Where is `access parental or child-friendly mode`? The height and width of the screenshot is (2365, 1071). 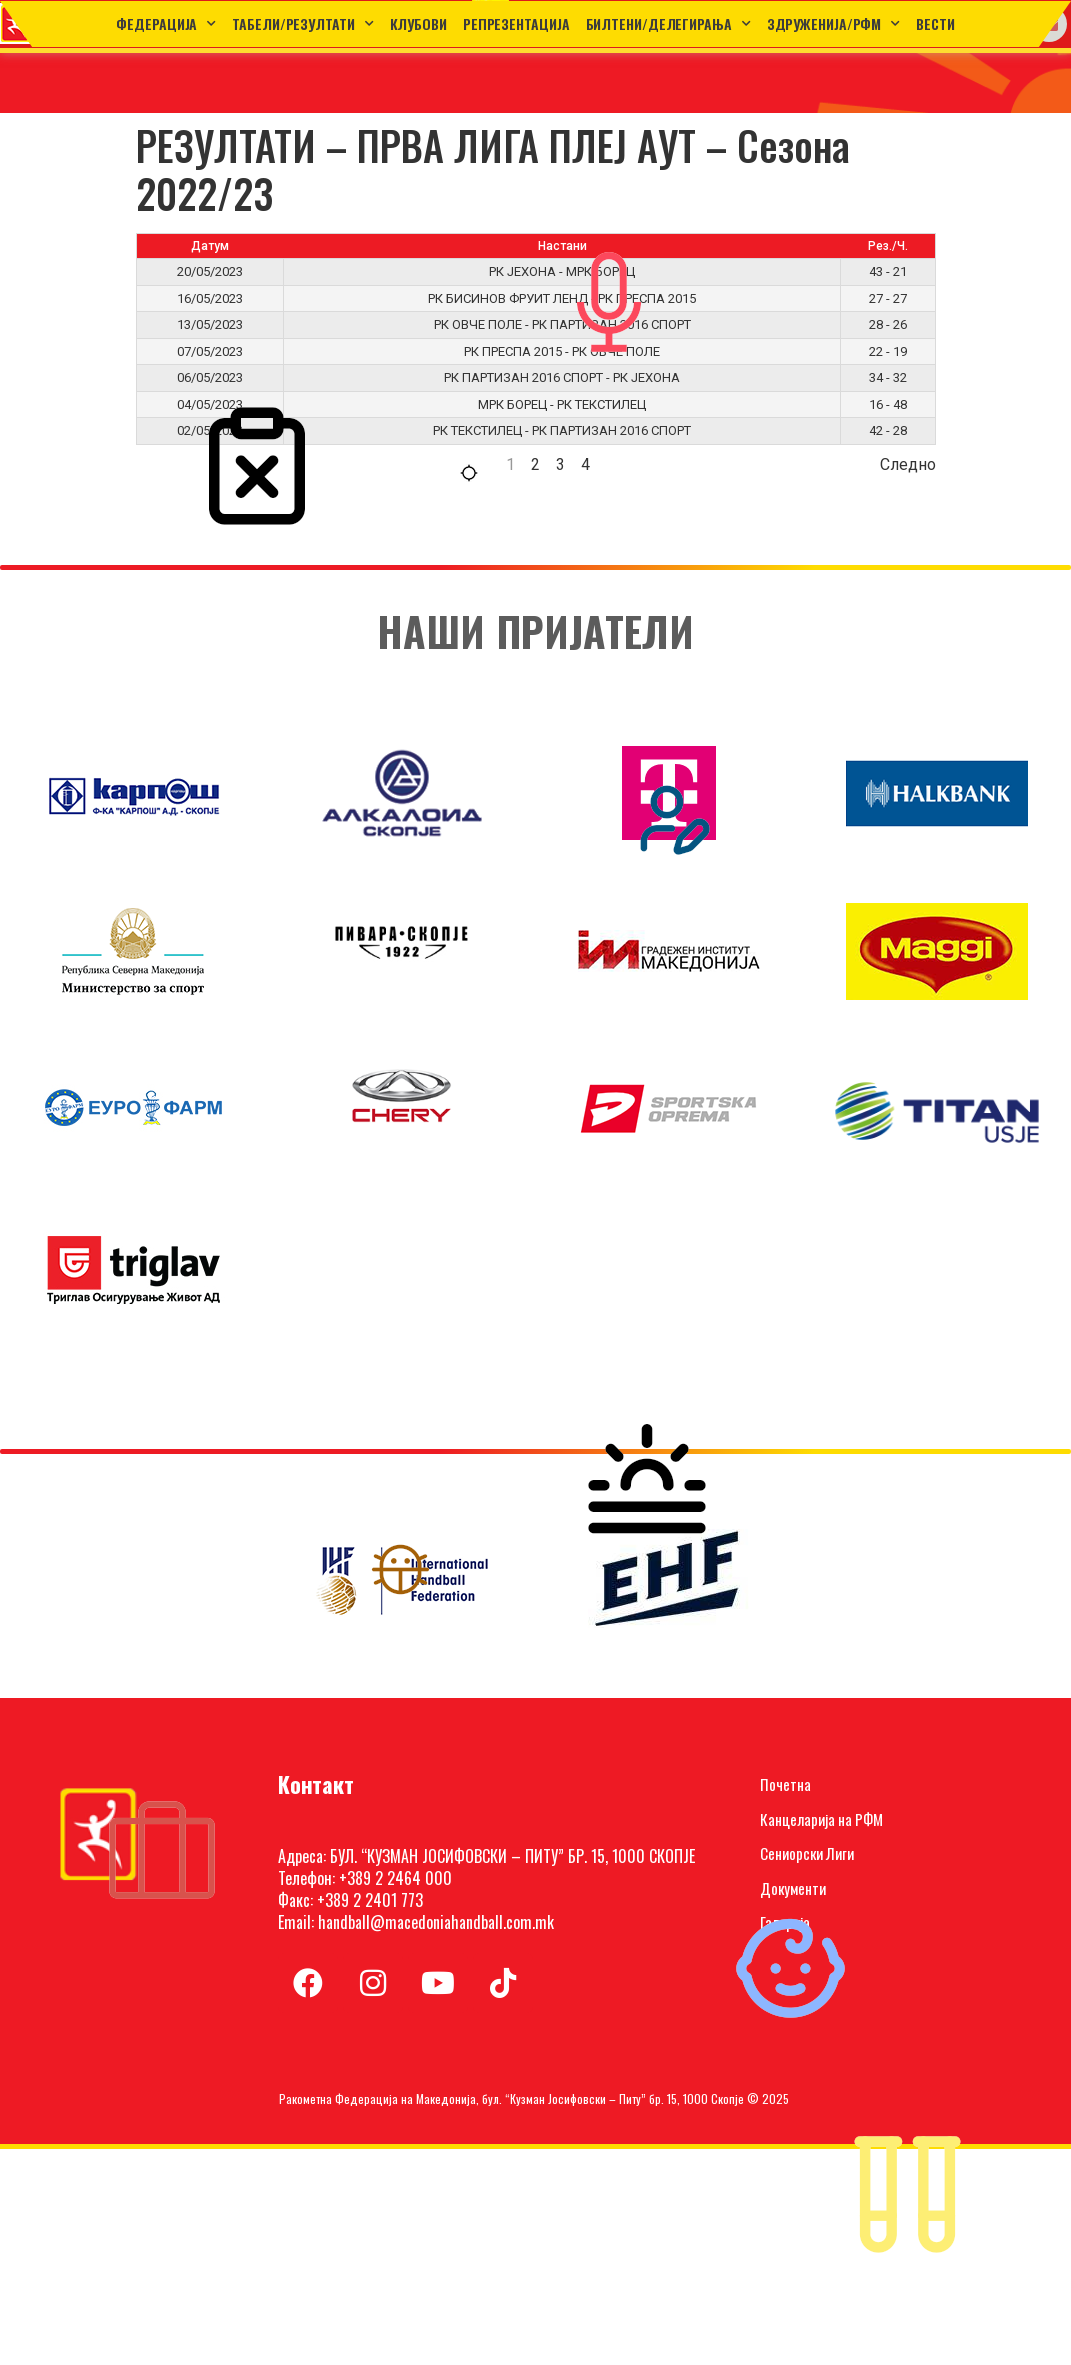 access parental or child-friendly mode is located at coordinates (790, 1968).